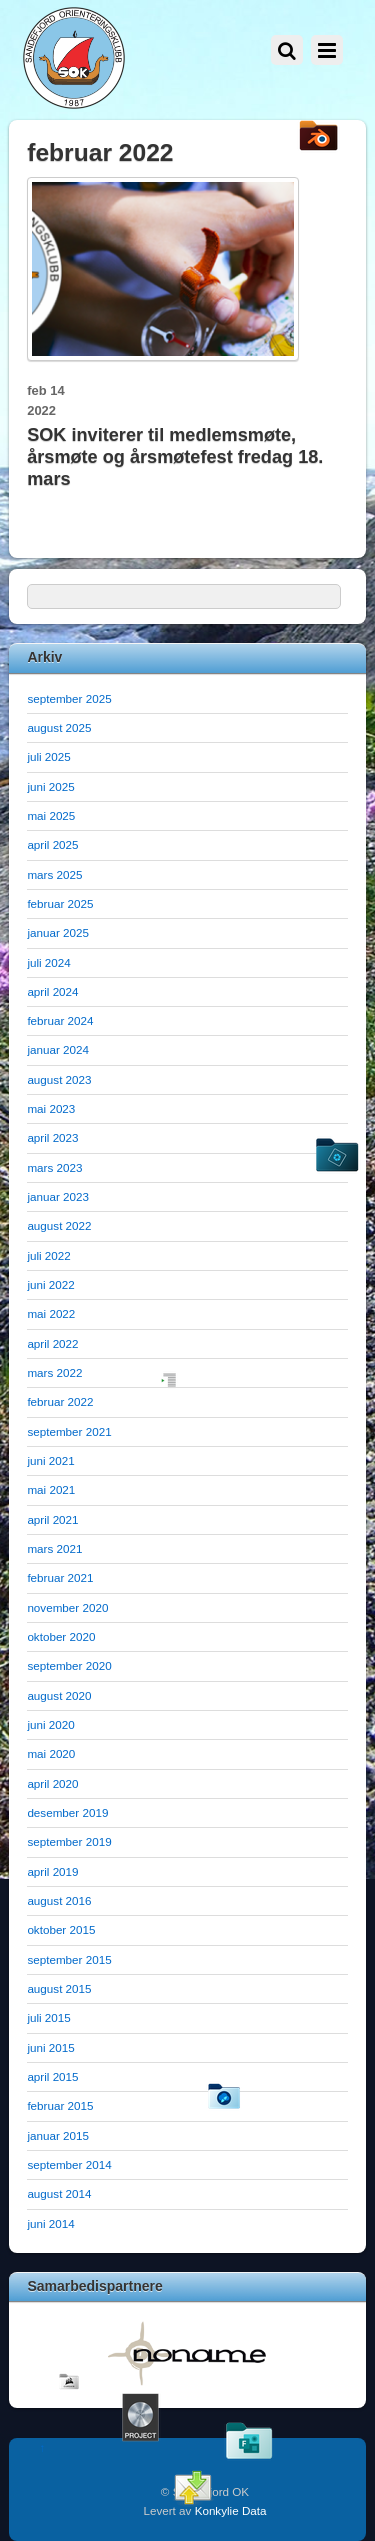  What do you see at coordinates (337, 1156) in the screenshot?
I see `open adobe photoshop elements project folder` at bounding box center [337, 1156].